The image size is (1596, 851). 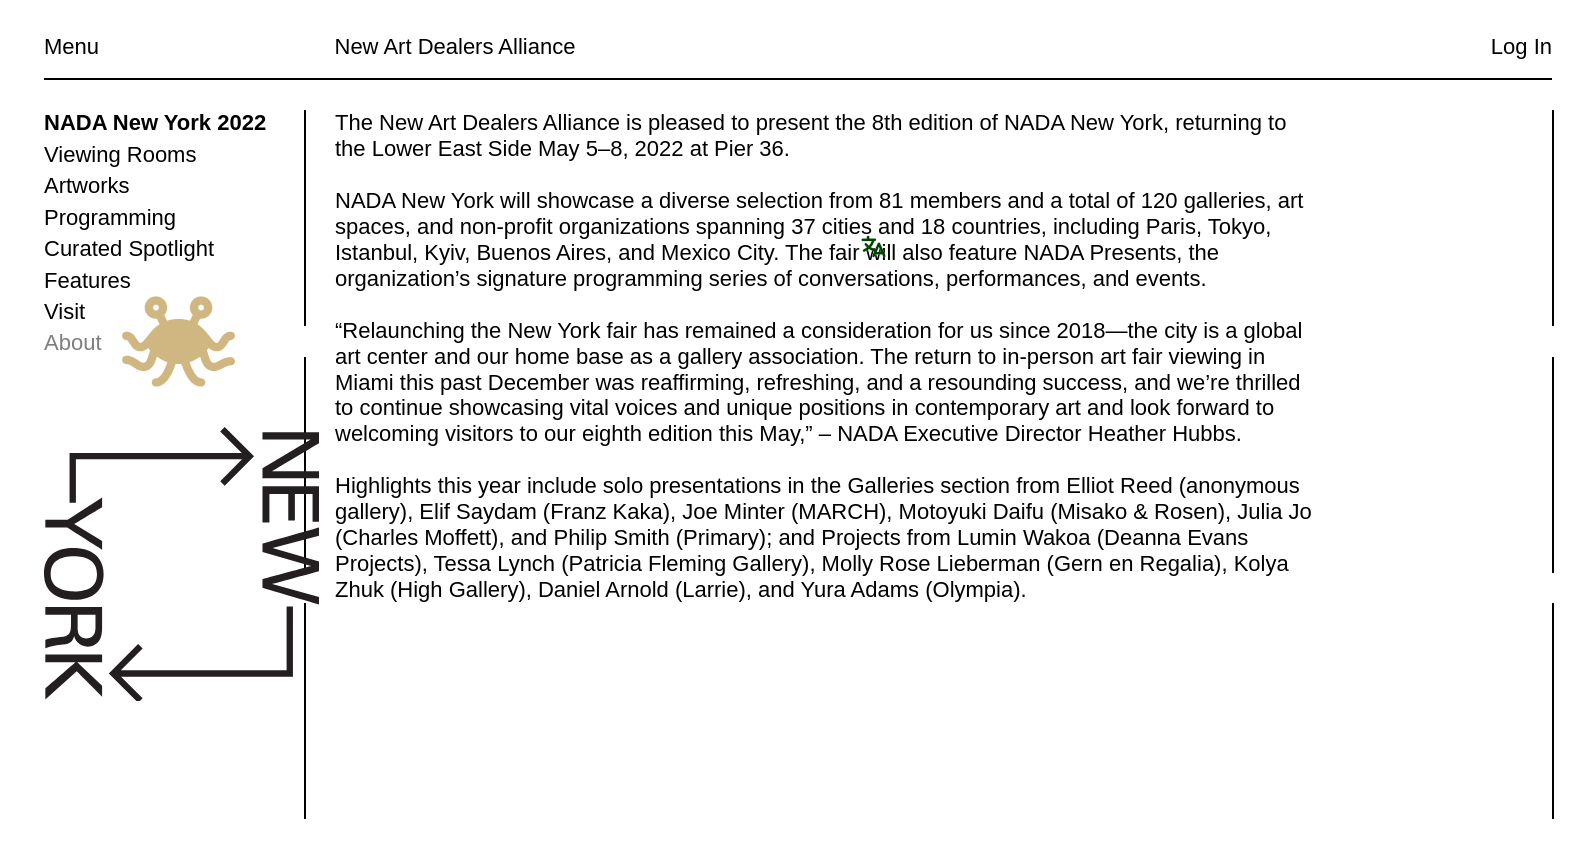 I want to click on change language settings, so click(x=873, y=246).